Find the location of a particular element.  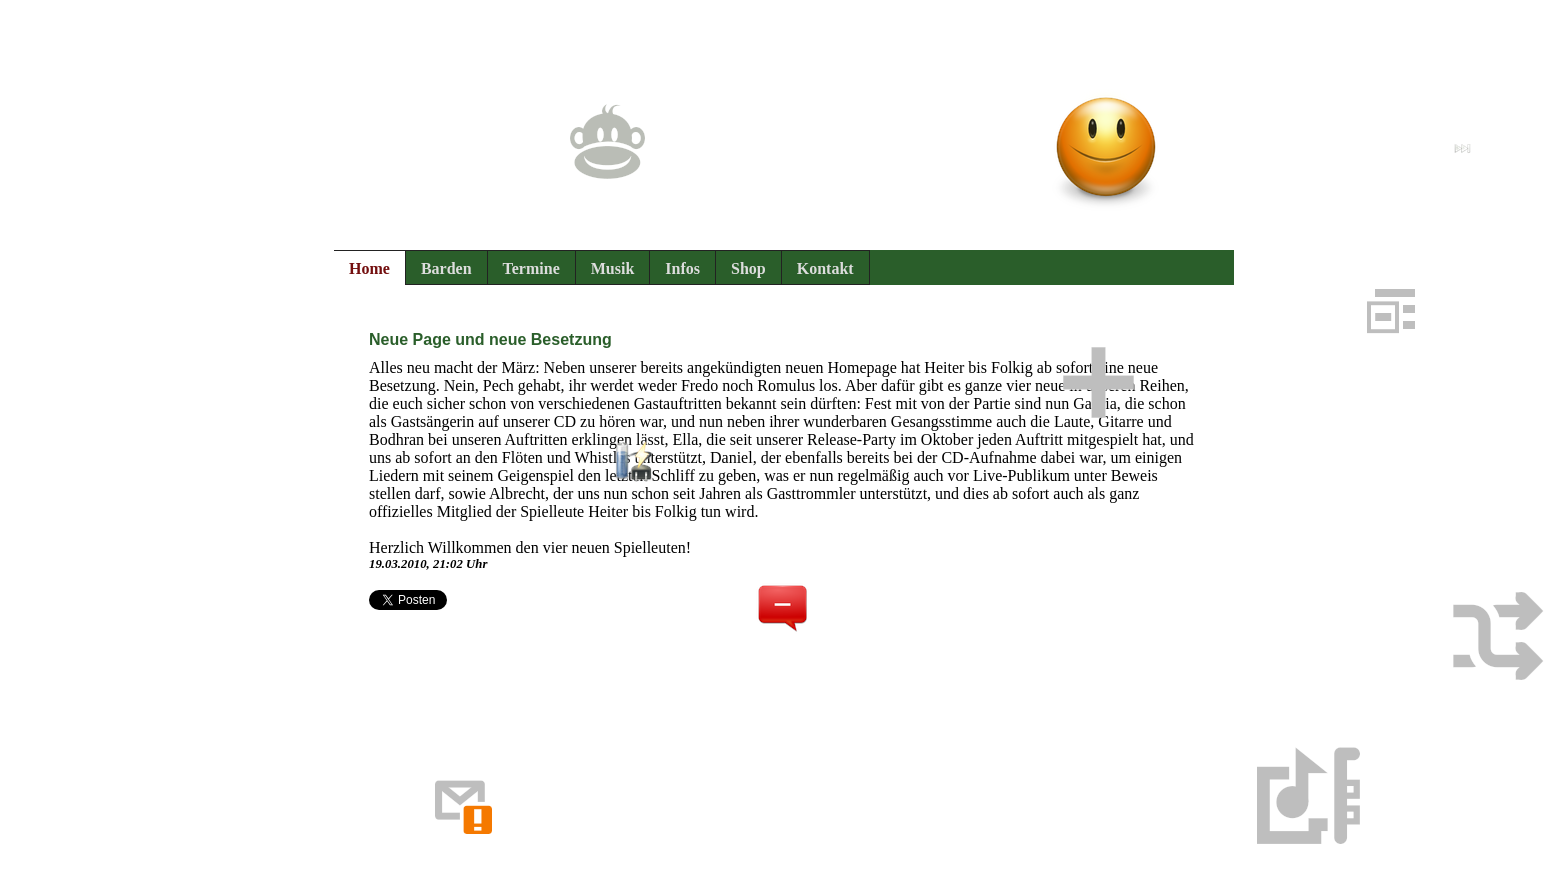

add a new item to a list is located at coordinates (1098, 382).